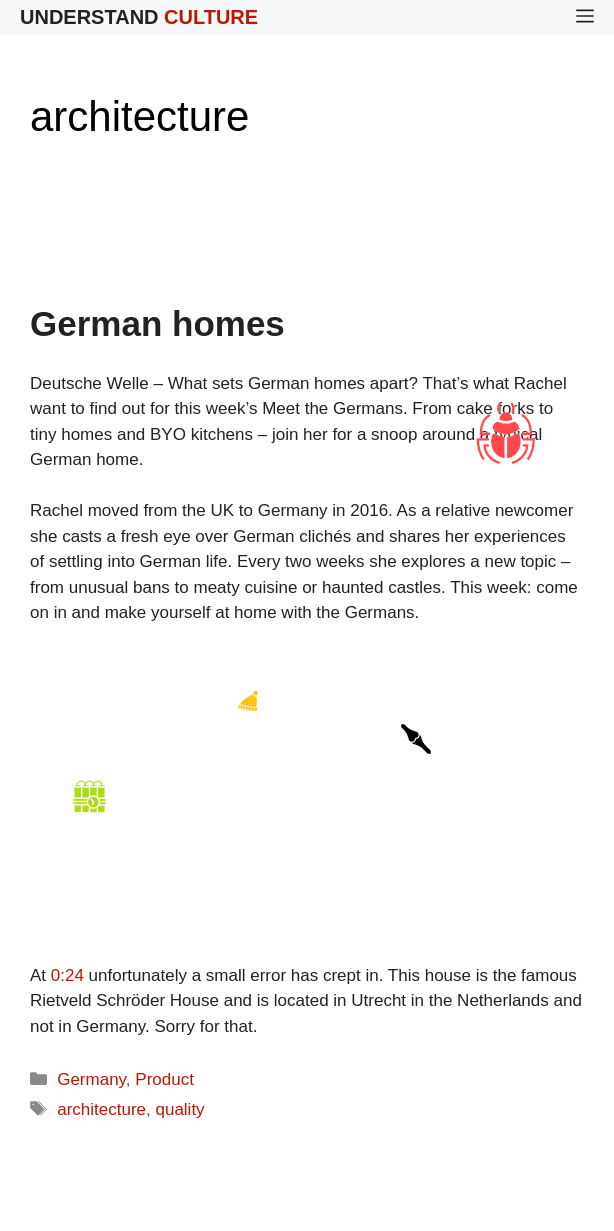 This screenshot has height=1231, width=614. What do you see at coordinates (89, 796) in the screenshot?
I see `activate a timed explosive or bomb in-game` at bounding box center [89, 796].